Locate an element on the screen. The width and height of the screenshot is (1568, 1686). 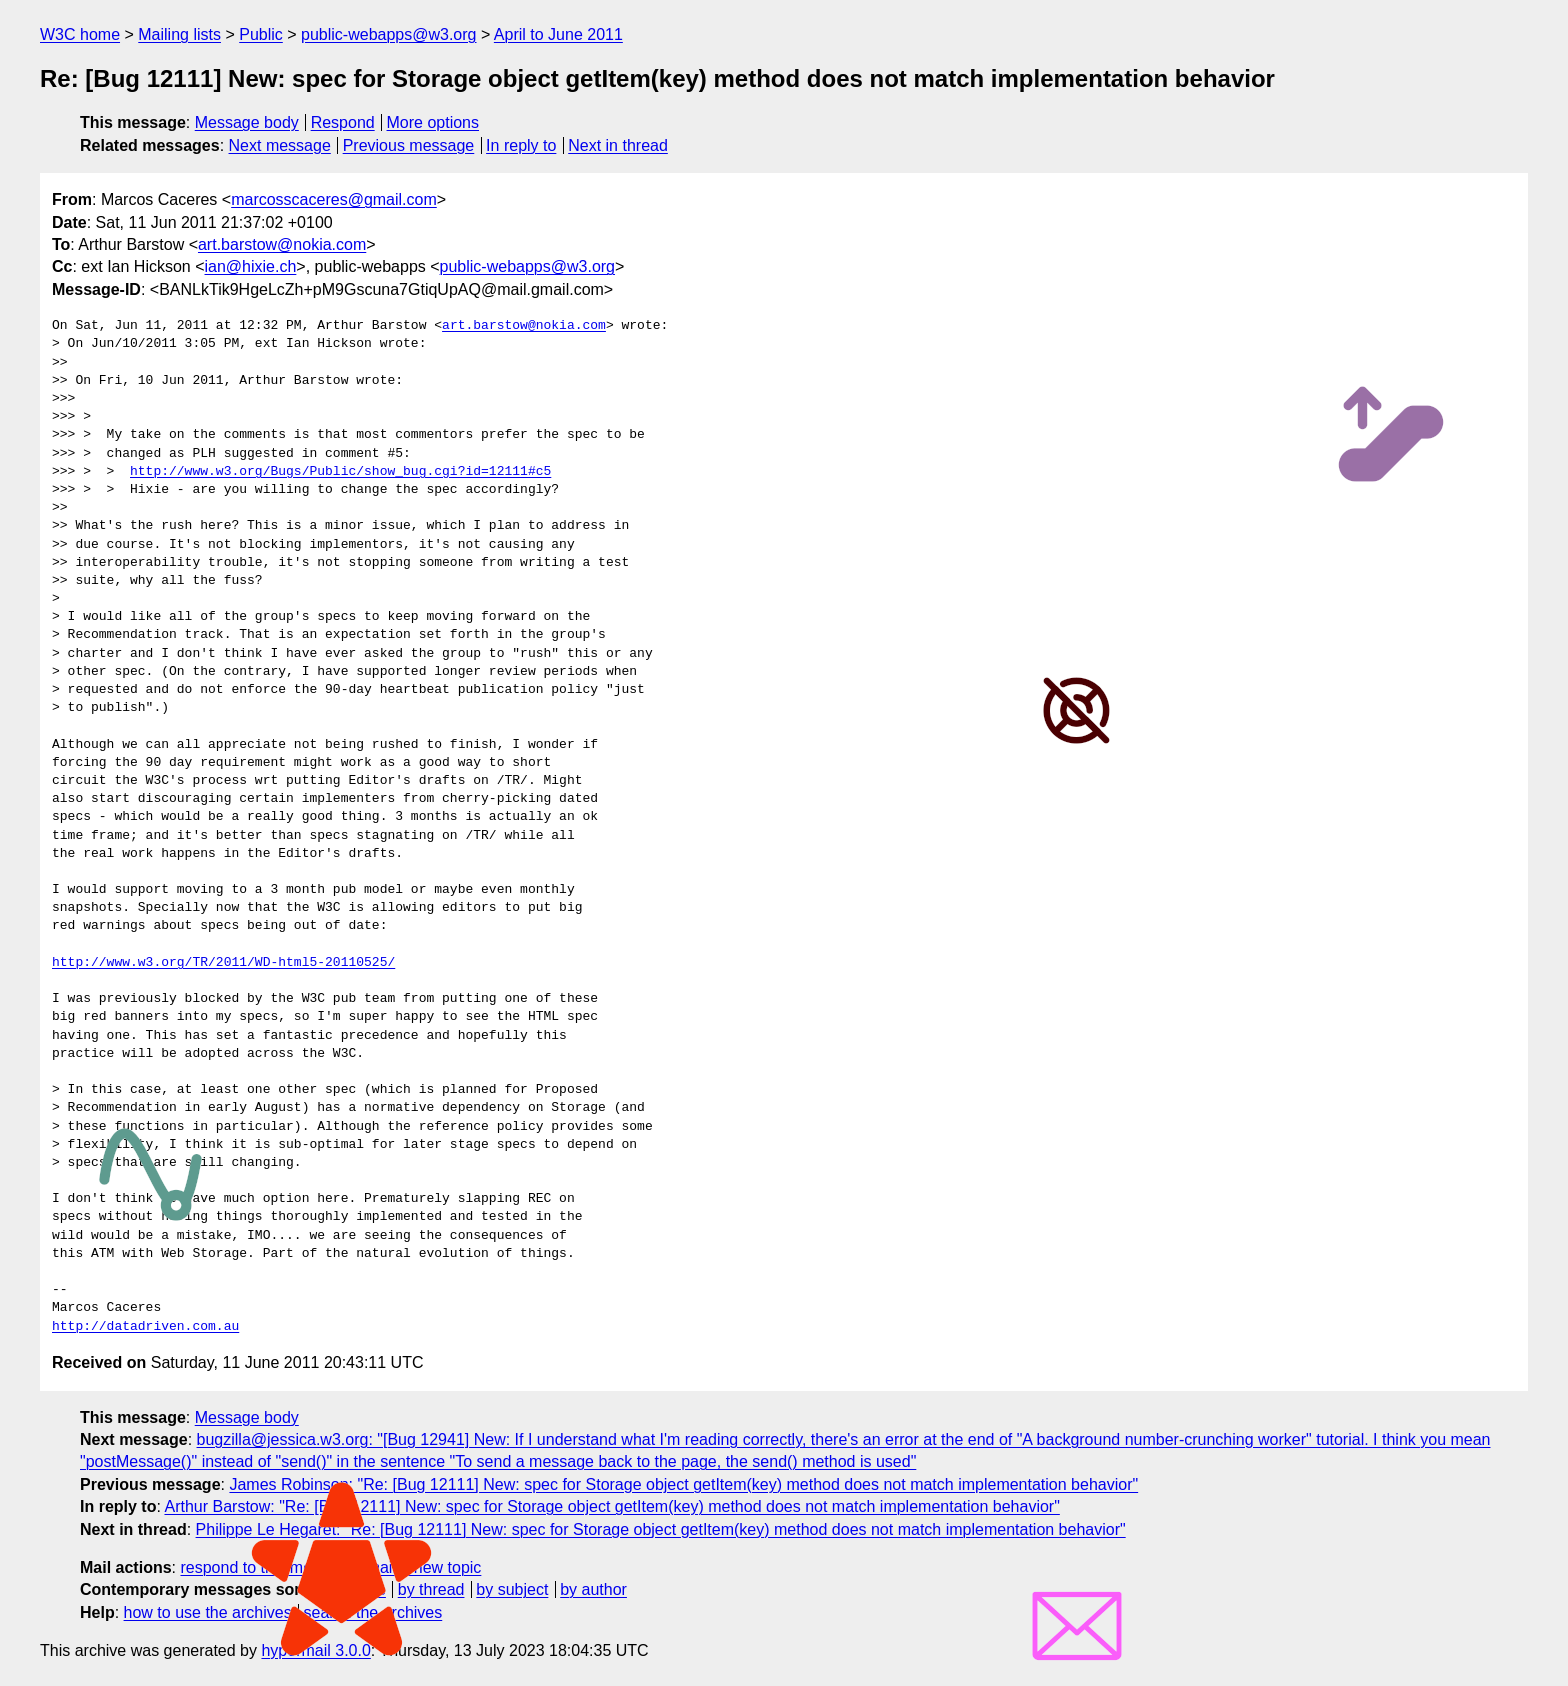
open your inbox is located at coordinates (1077, 1626).